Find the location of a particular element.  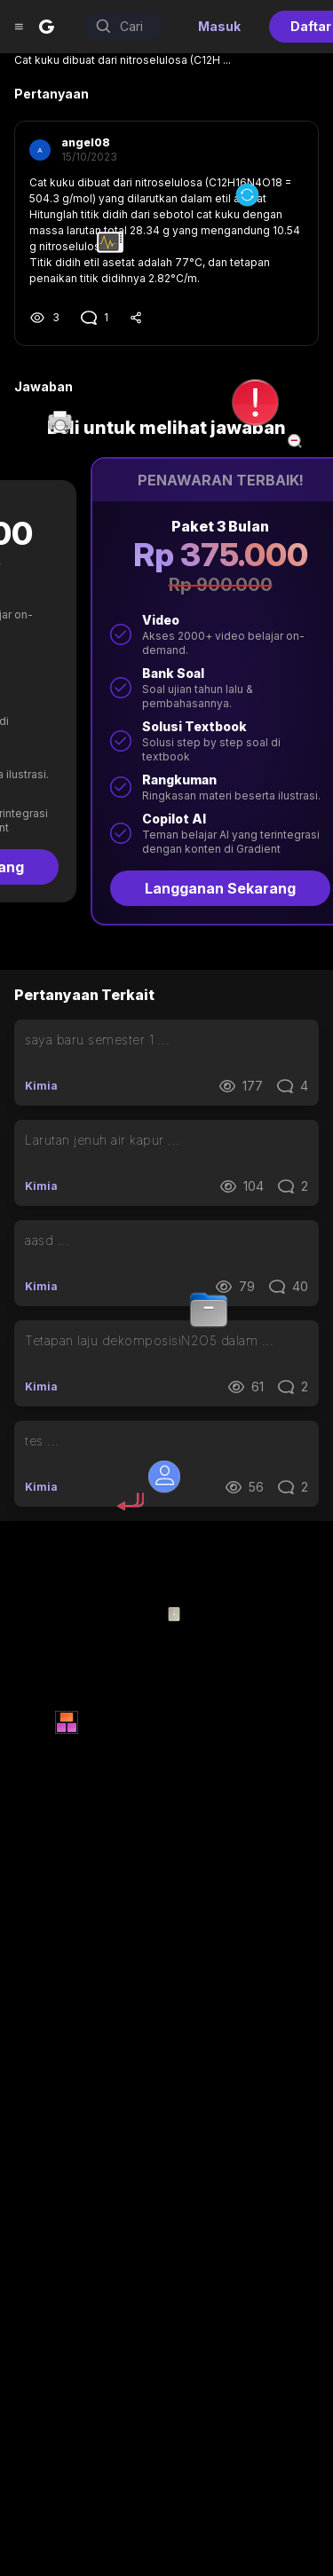

open the nautilus file manager is located at coordinates (209, 1310).